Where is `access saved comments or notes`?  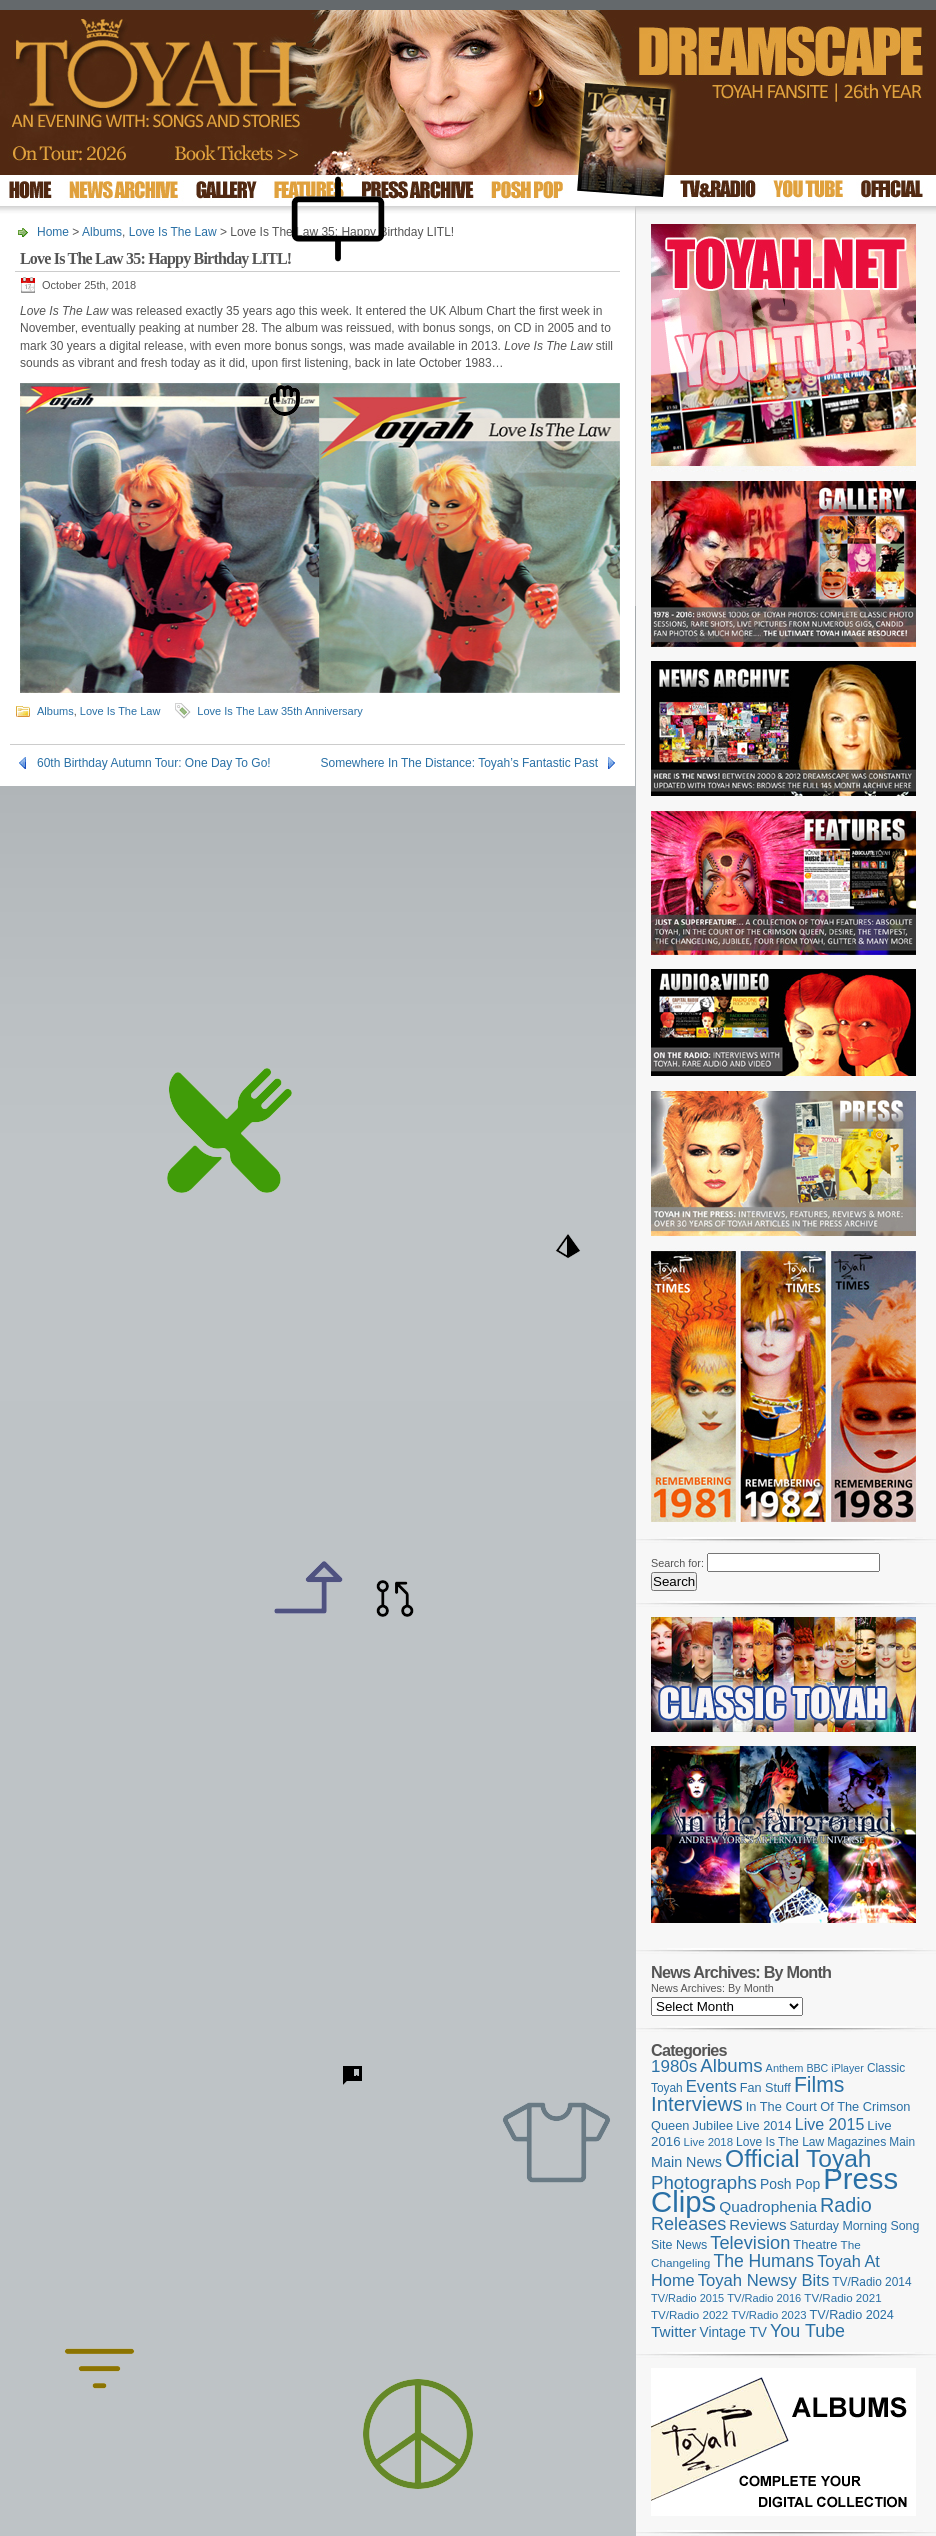
access saved comments or notes is located at coordinates (352, 2075).